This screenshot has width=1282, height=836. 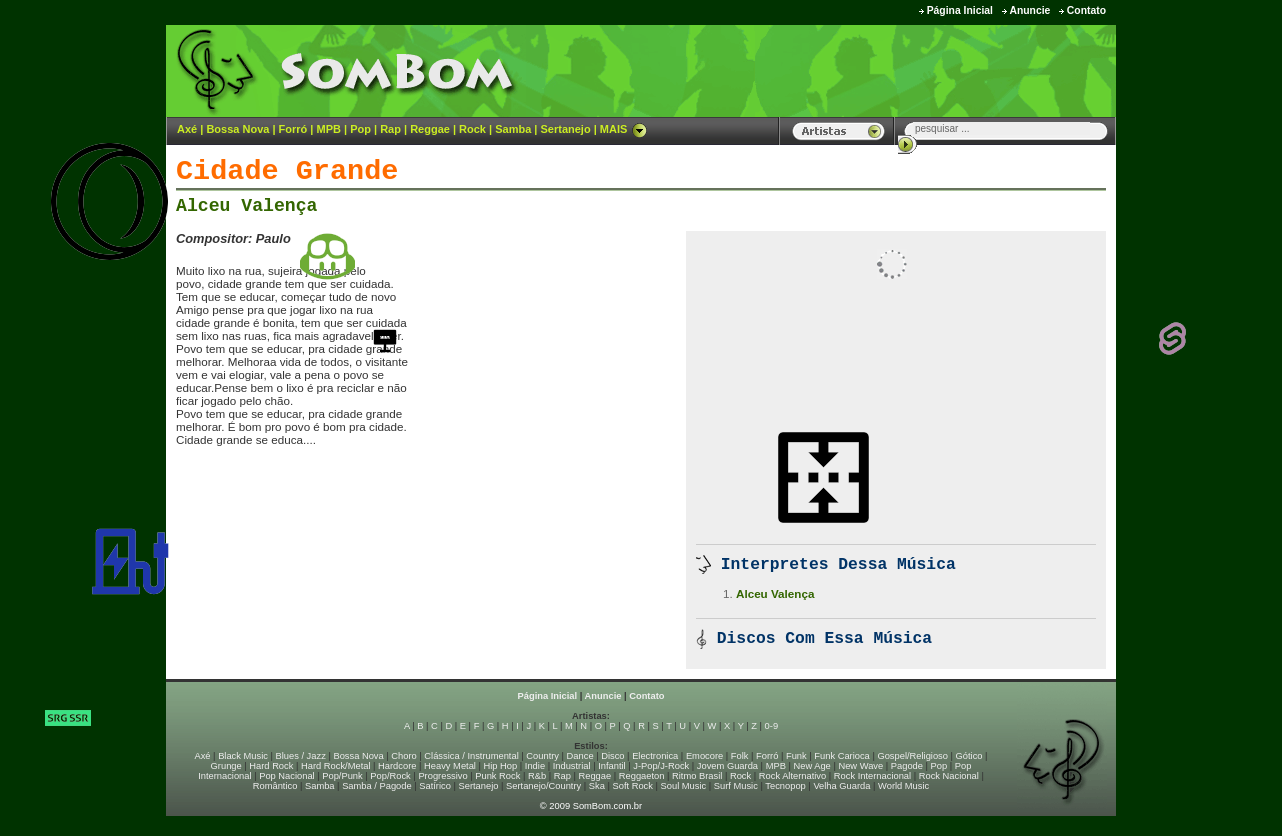 I want to click on indicates a reserved or held item, so click(x=385, y=341).